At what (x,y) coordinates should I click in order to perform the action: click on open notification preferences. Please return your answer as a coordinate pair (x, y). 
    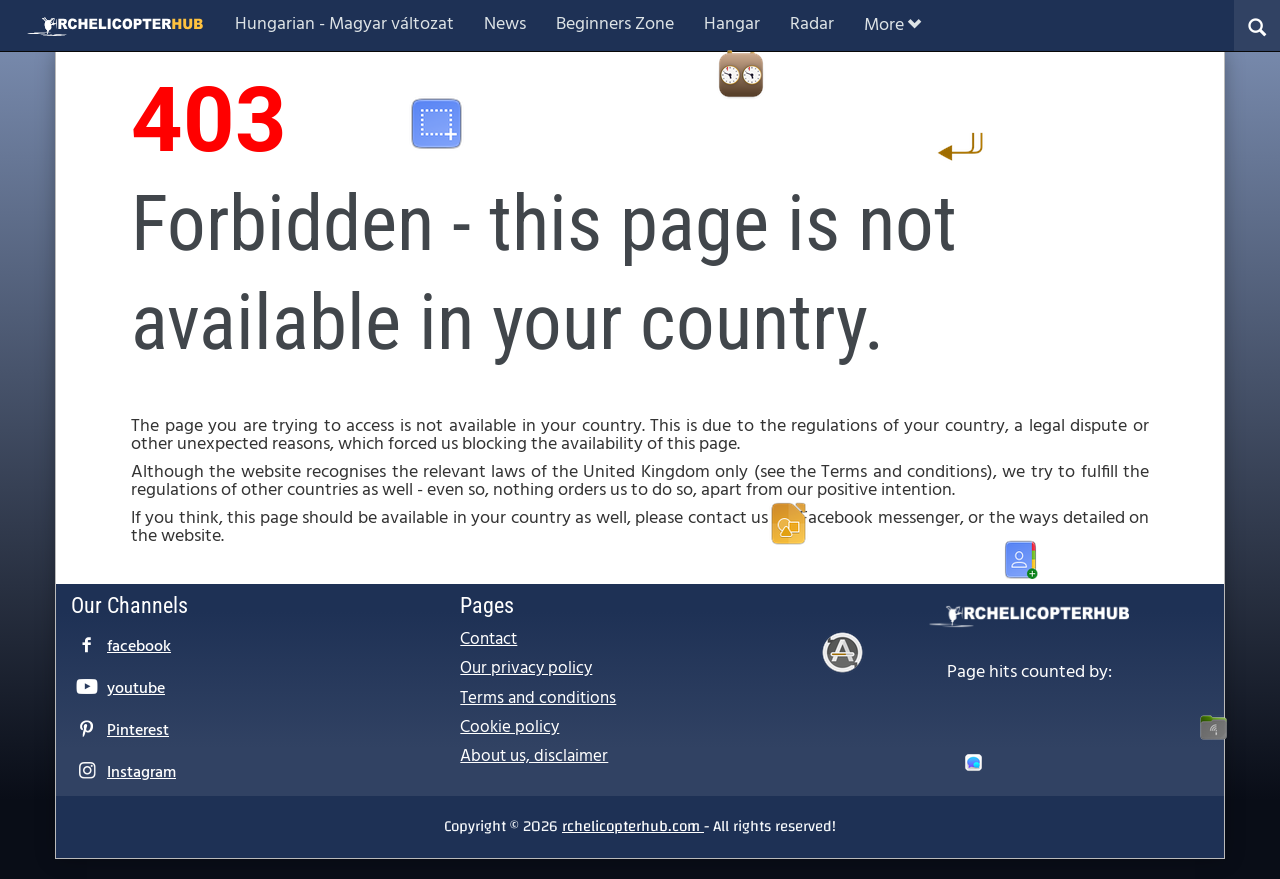
    Looking at the image, I should click on (973, 762).